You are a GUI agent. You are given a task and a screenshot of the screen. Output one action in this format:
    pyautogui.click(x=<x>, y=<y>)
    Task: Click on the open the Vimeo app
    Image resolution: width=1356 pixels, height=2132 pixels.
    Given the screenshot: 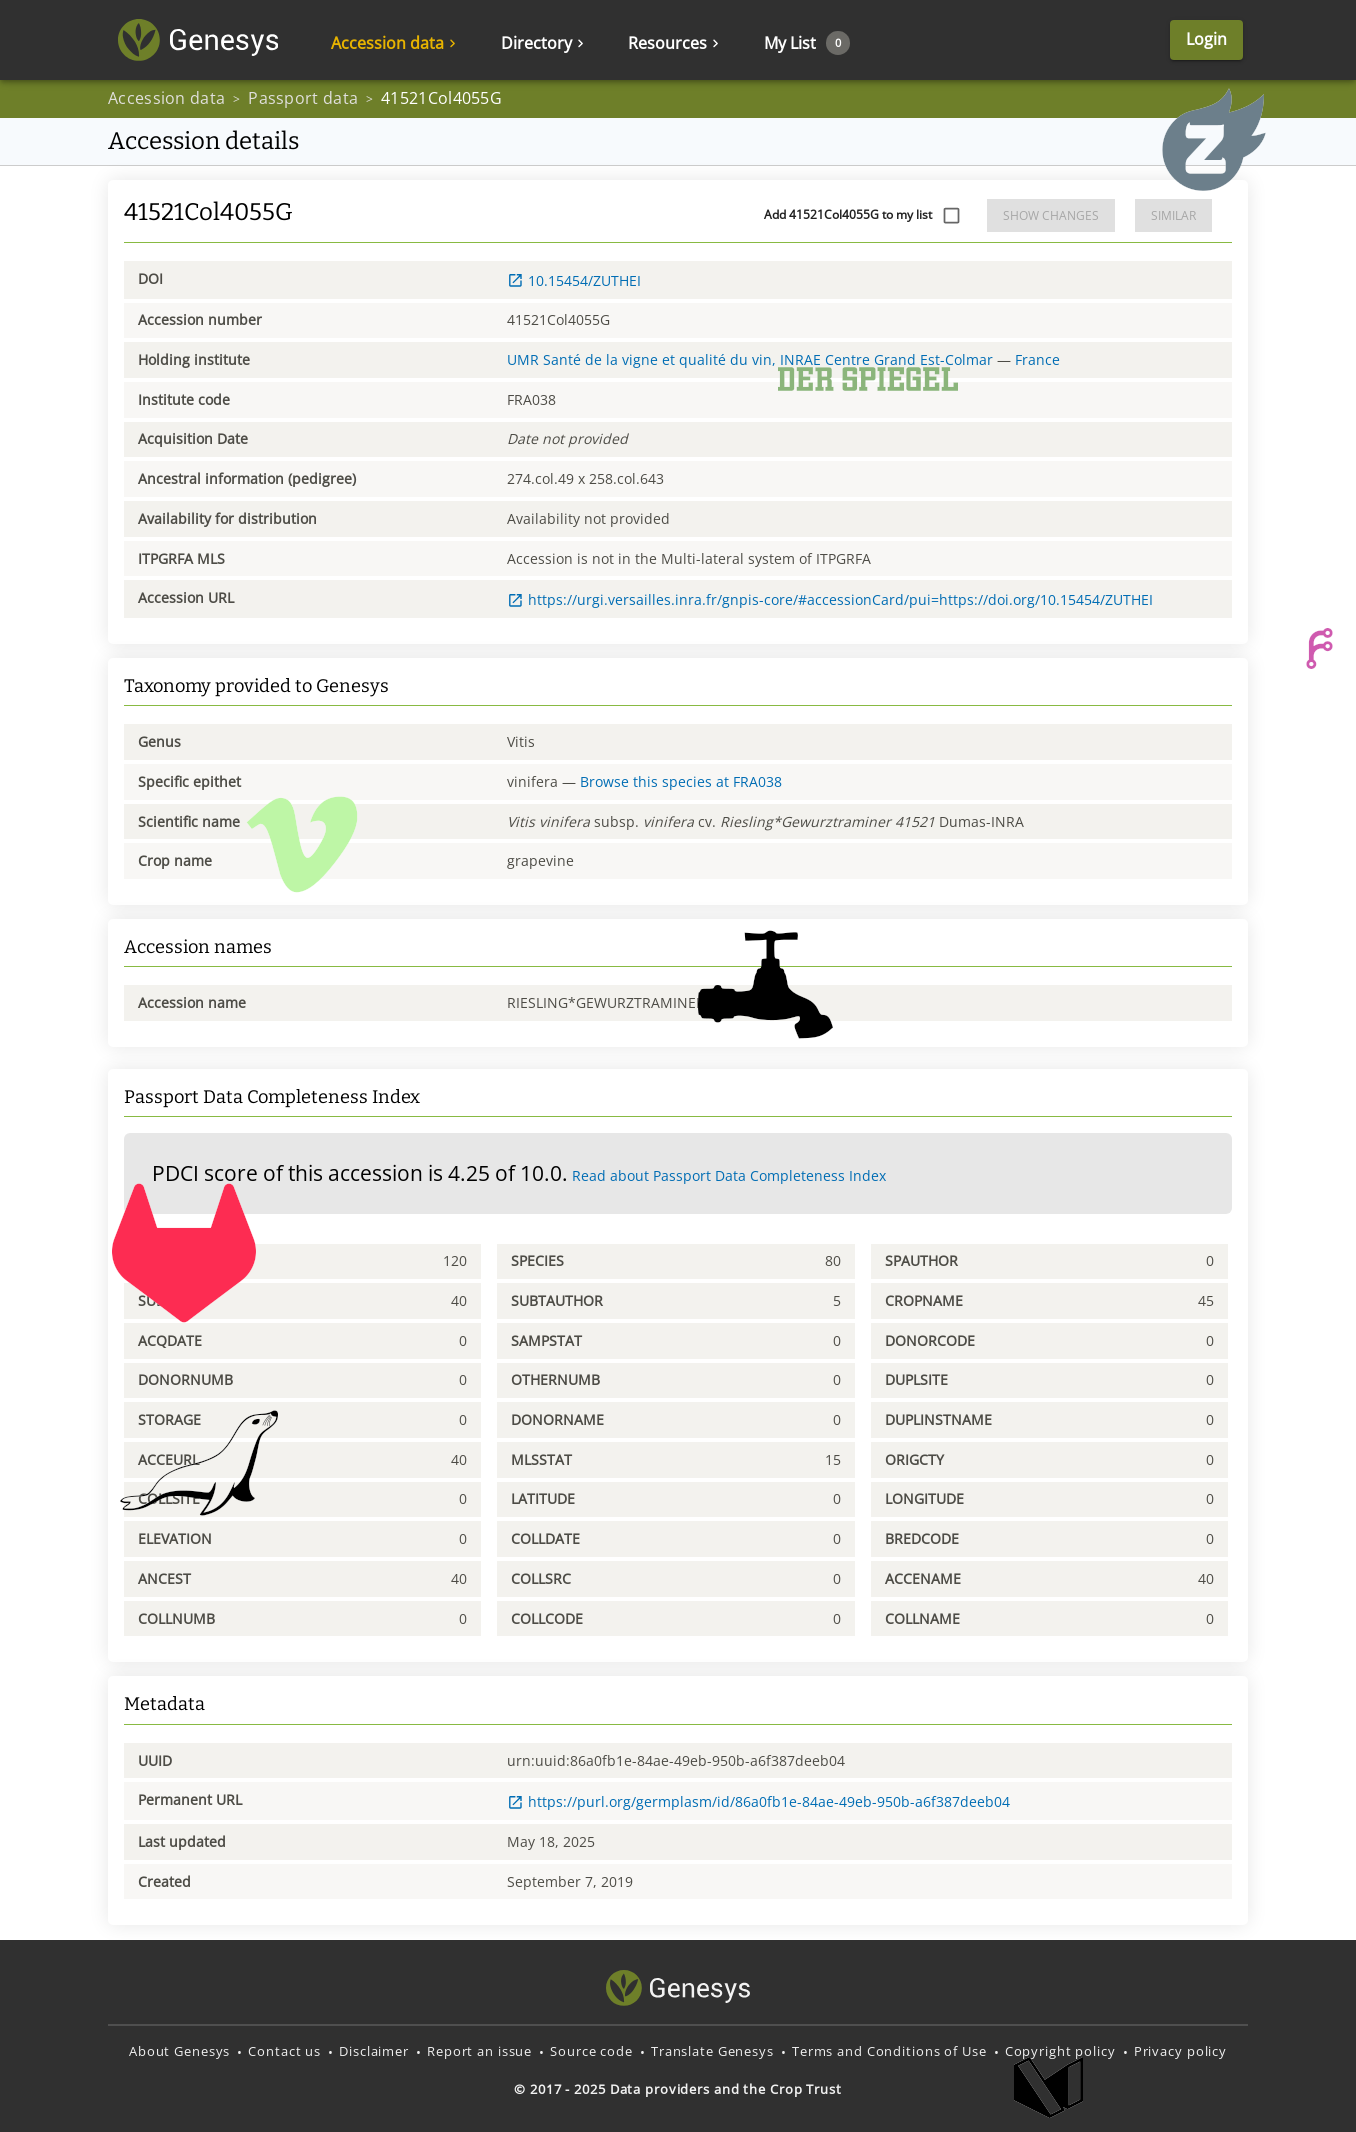 What is the action you would take?
    pyautogui.click(x=302, y=844)
    